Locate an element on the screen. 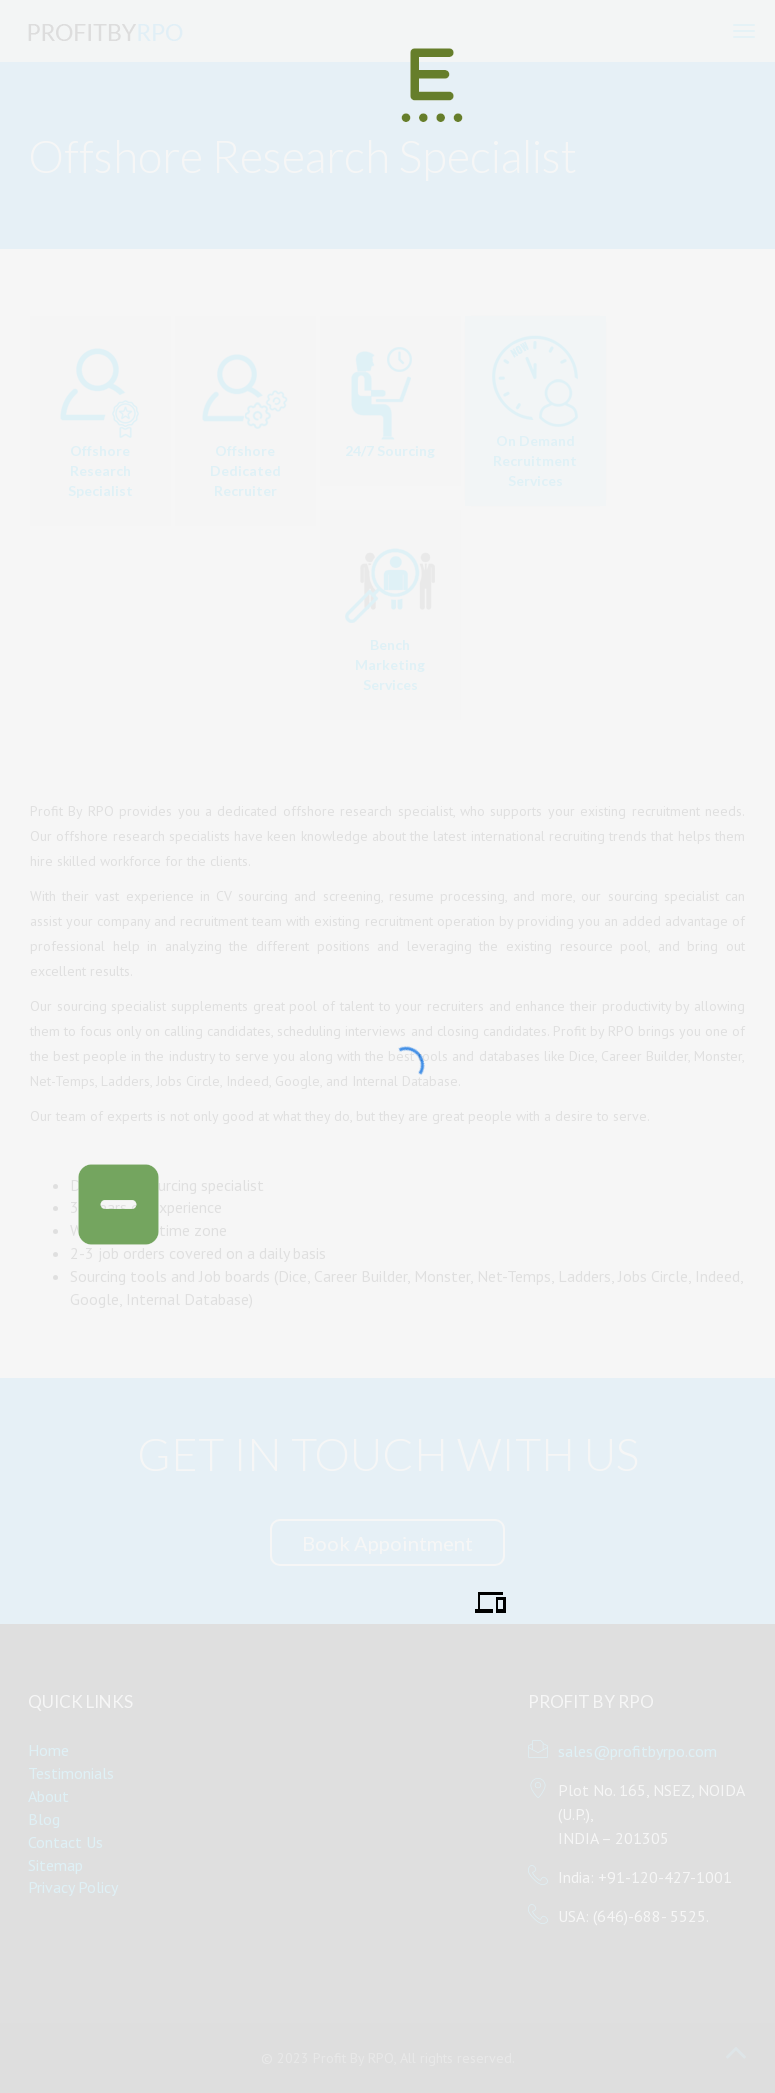 The height and width of the screenshot is (2093, 775). apply text emphasis or bold formatting is located at coordinates (432, 83).